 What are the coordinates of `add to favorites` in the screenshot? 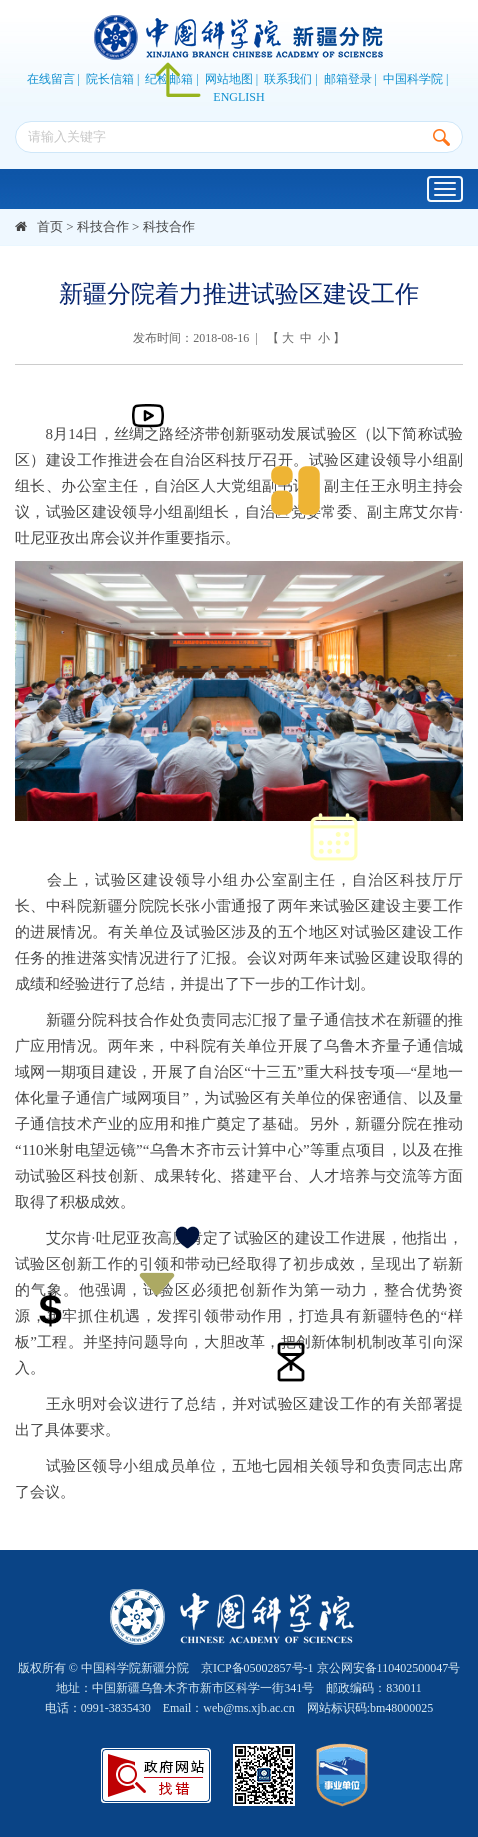 It's located at (187, 1237).